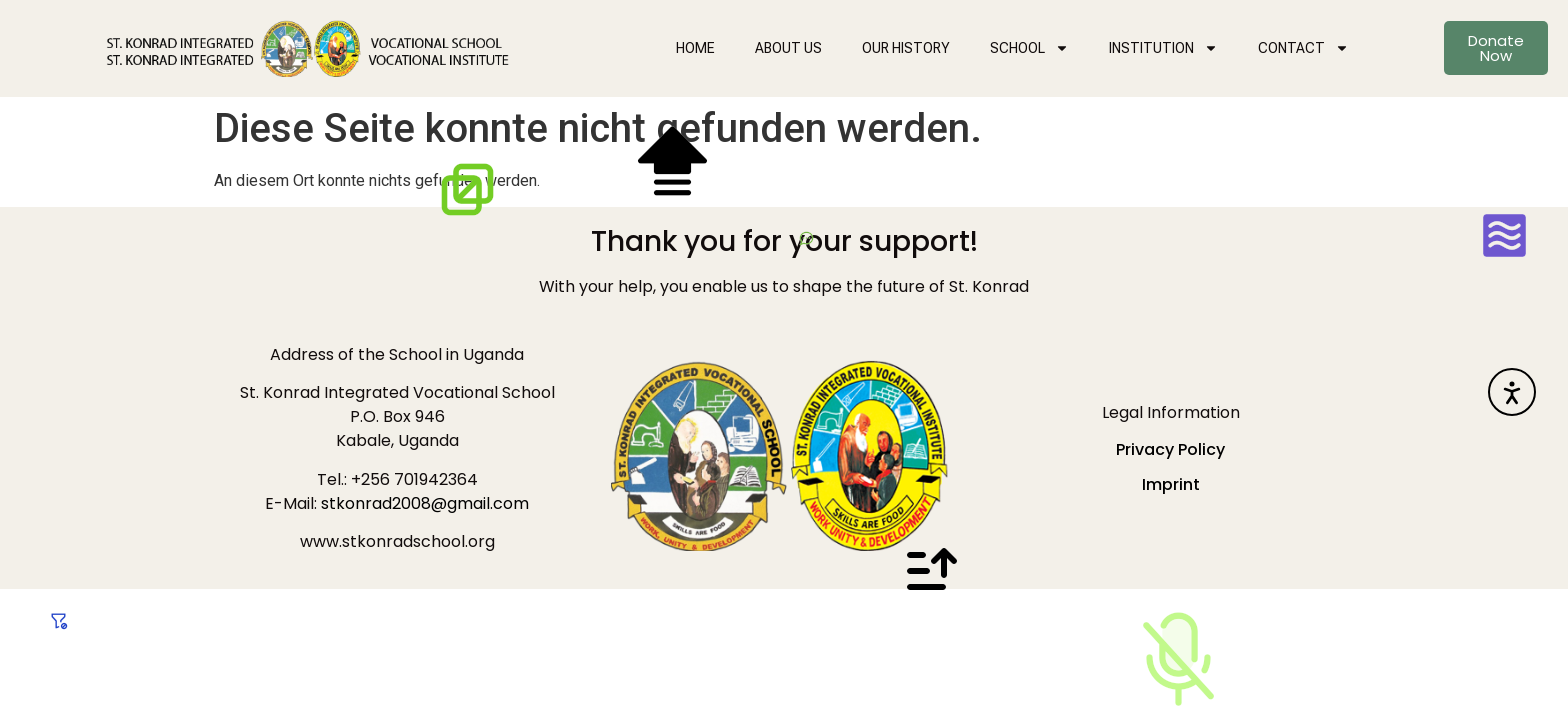 Image resolution: width=1568 pixels, height=720 pixels. What do you see at coordinates (58, 620) in the screenshot?
I see `clear all active filters` at bounding box center [58, 620].